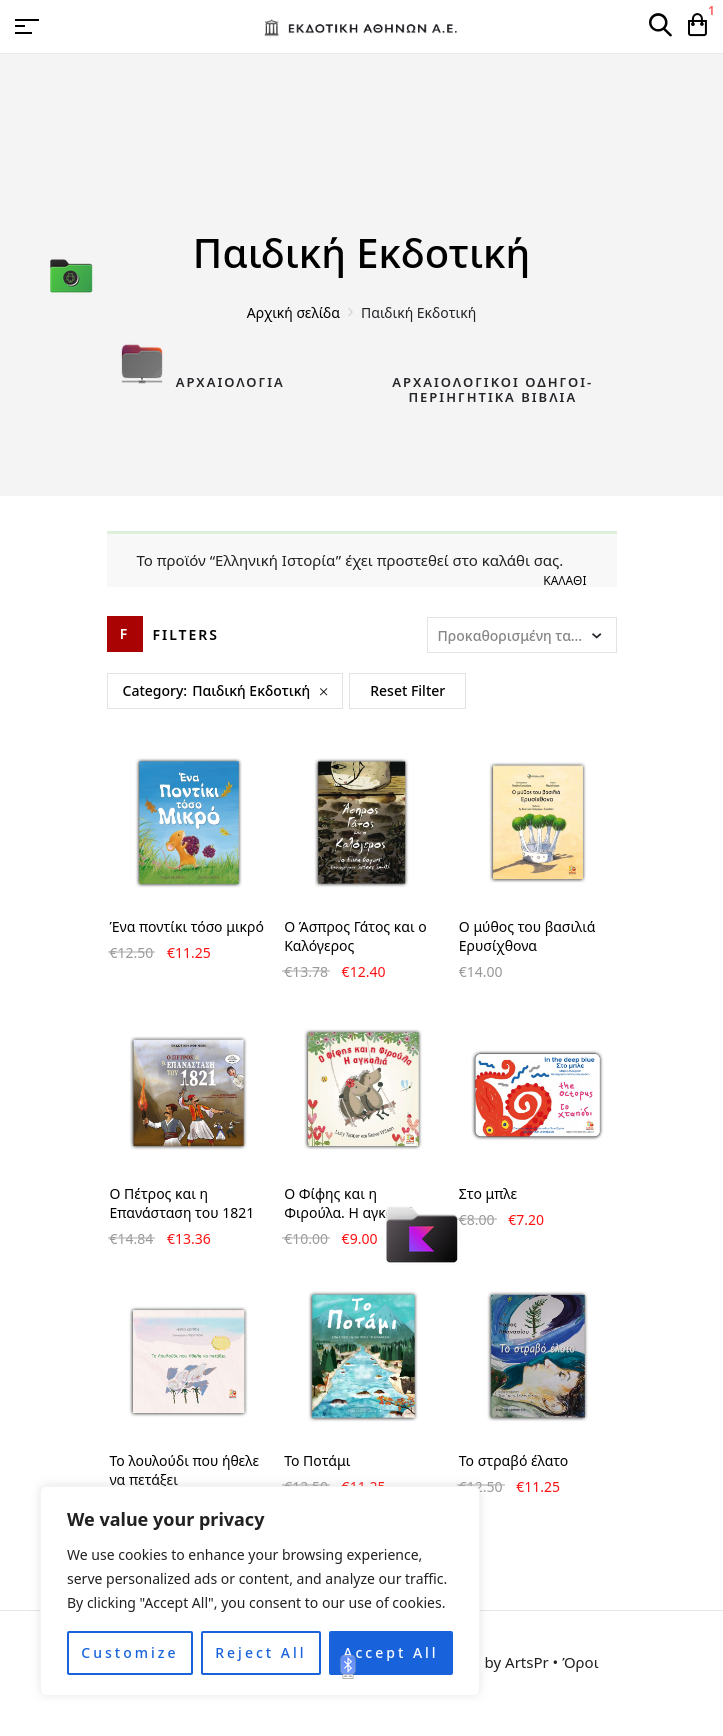 The image size is (723, 1736). Describe the element at coordinates (348, 1667) in the screenshot. I see `a connected bluetooth device` at that location.